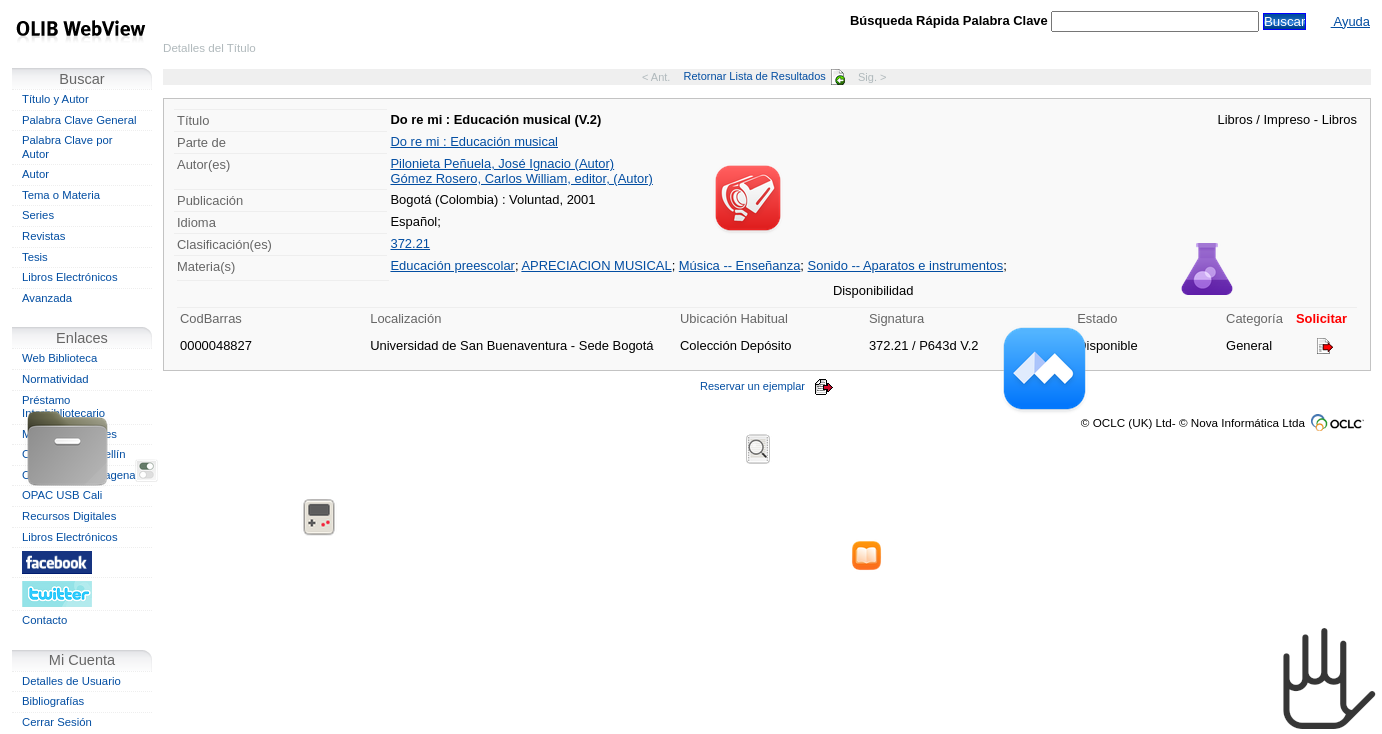  What do you see at coordinates (758, 449) in the screenshot?
I see `open gnome logs application` at bounding box center [758, 449].